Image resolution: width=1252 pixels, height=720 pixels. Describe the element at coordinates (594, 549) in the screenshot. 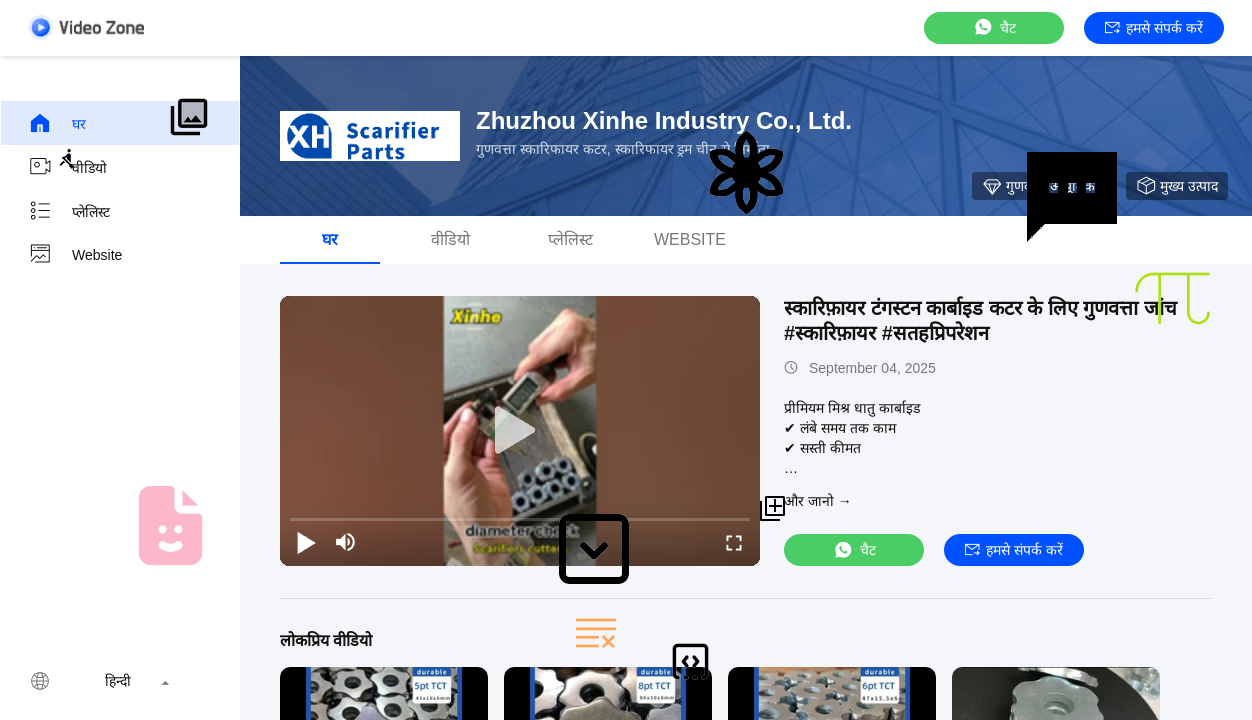

I see `open a dropdown menu` at that location.